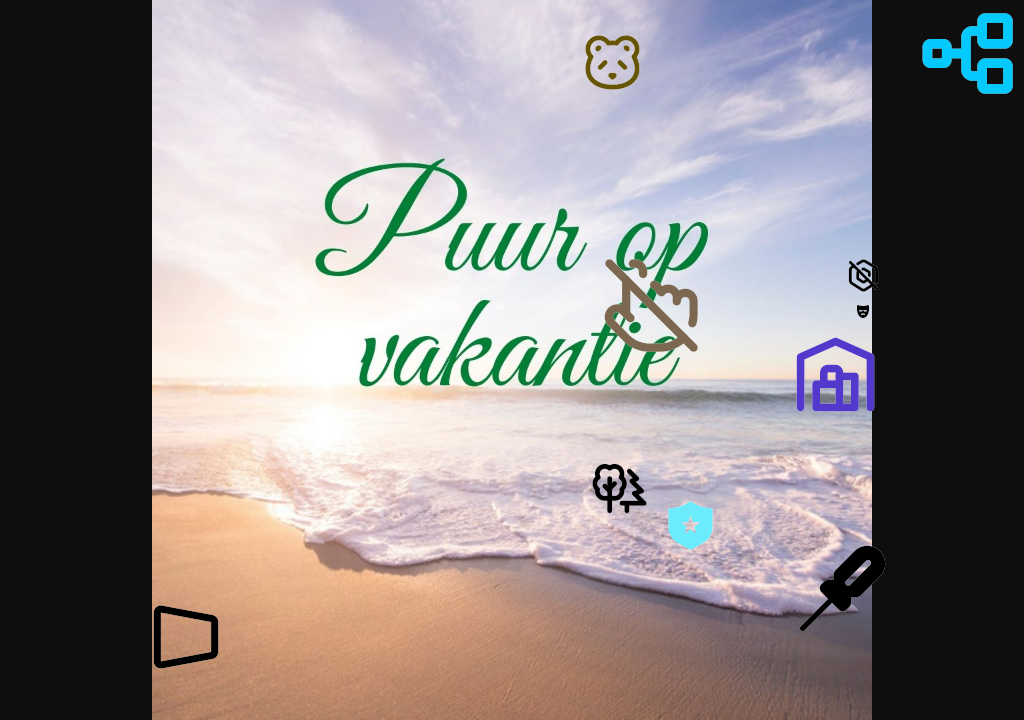 The image size is (1024, 720). What do you see at coordinates (186, 637) in the screenshot?
I see `skew or shear object horizontally` at bounding box center [186, 637].